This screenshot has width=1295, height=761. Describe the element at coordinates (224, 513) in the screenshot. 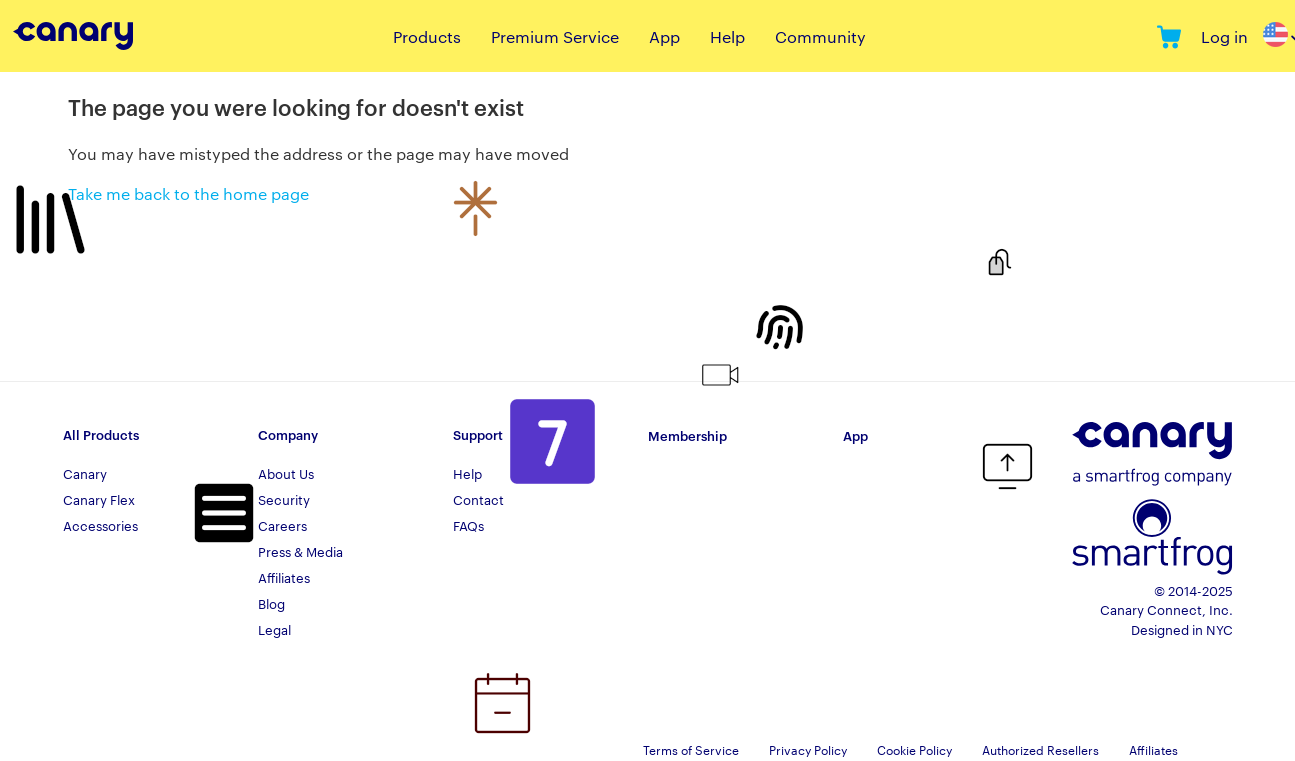

I see `view list of items` at that location.